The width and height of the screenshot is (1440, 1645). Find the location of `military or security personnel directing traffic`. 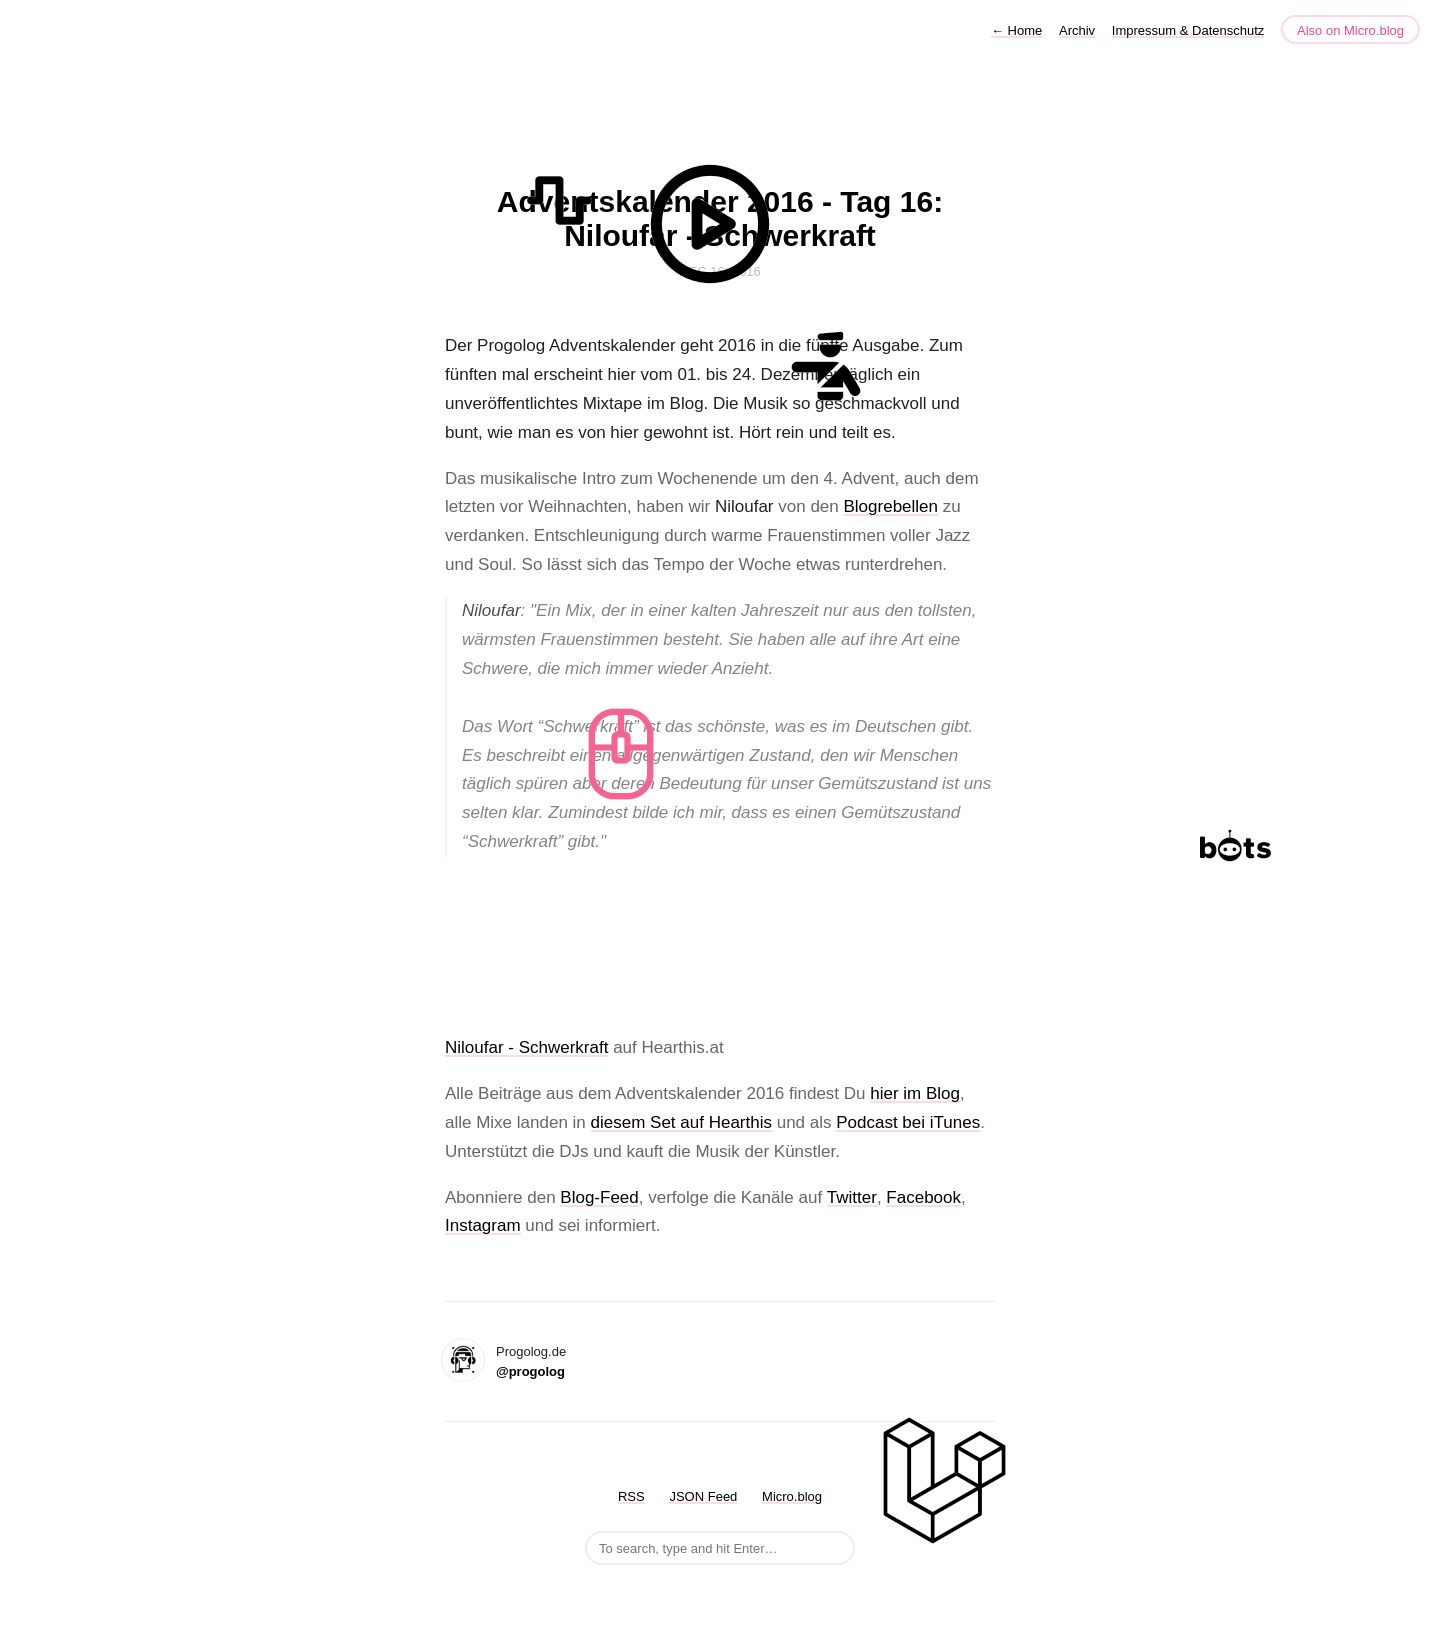

military or security personnel directing traffic is located at coordinates (826, 366).